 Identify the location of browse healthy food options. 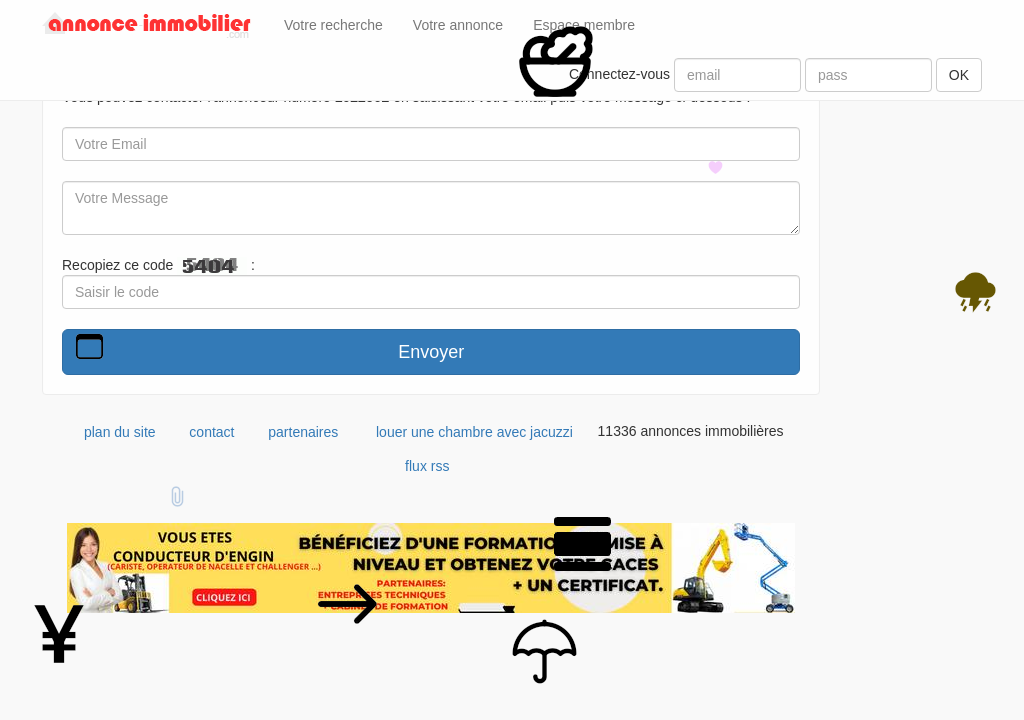
(555, 61).